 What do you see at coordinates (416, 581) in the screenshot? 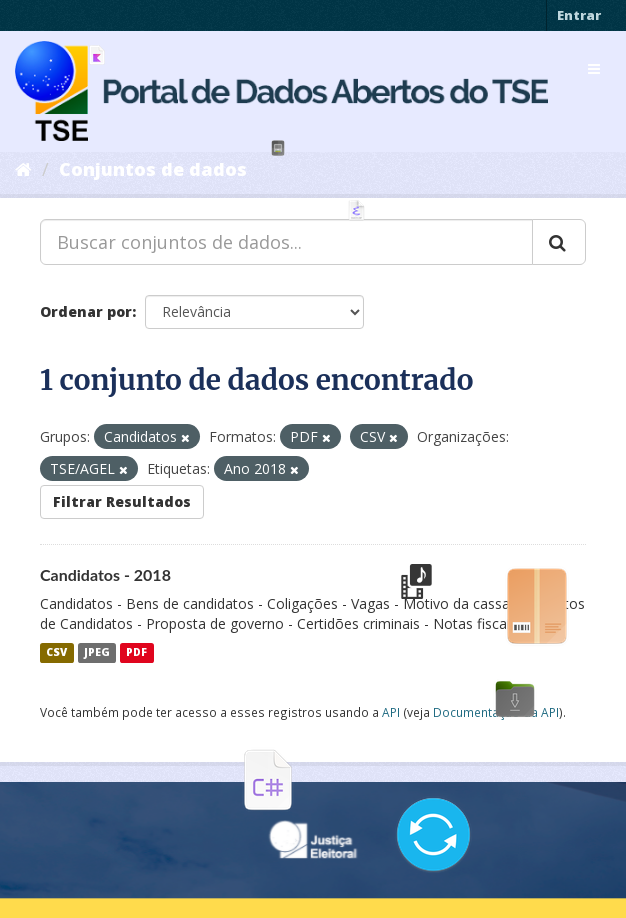
I see `access multimedia applications` at bounding box center [416, 581].